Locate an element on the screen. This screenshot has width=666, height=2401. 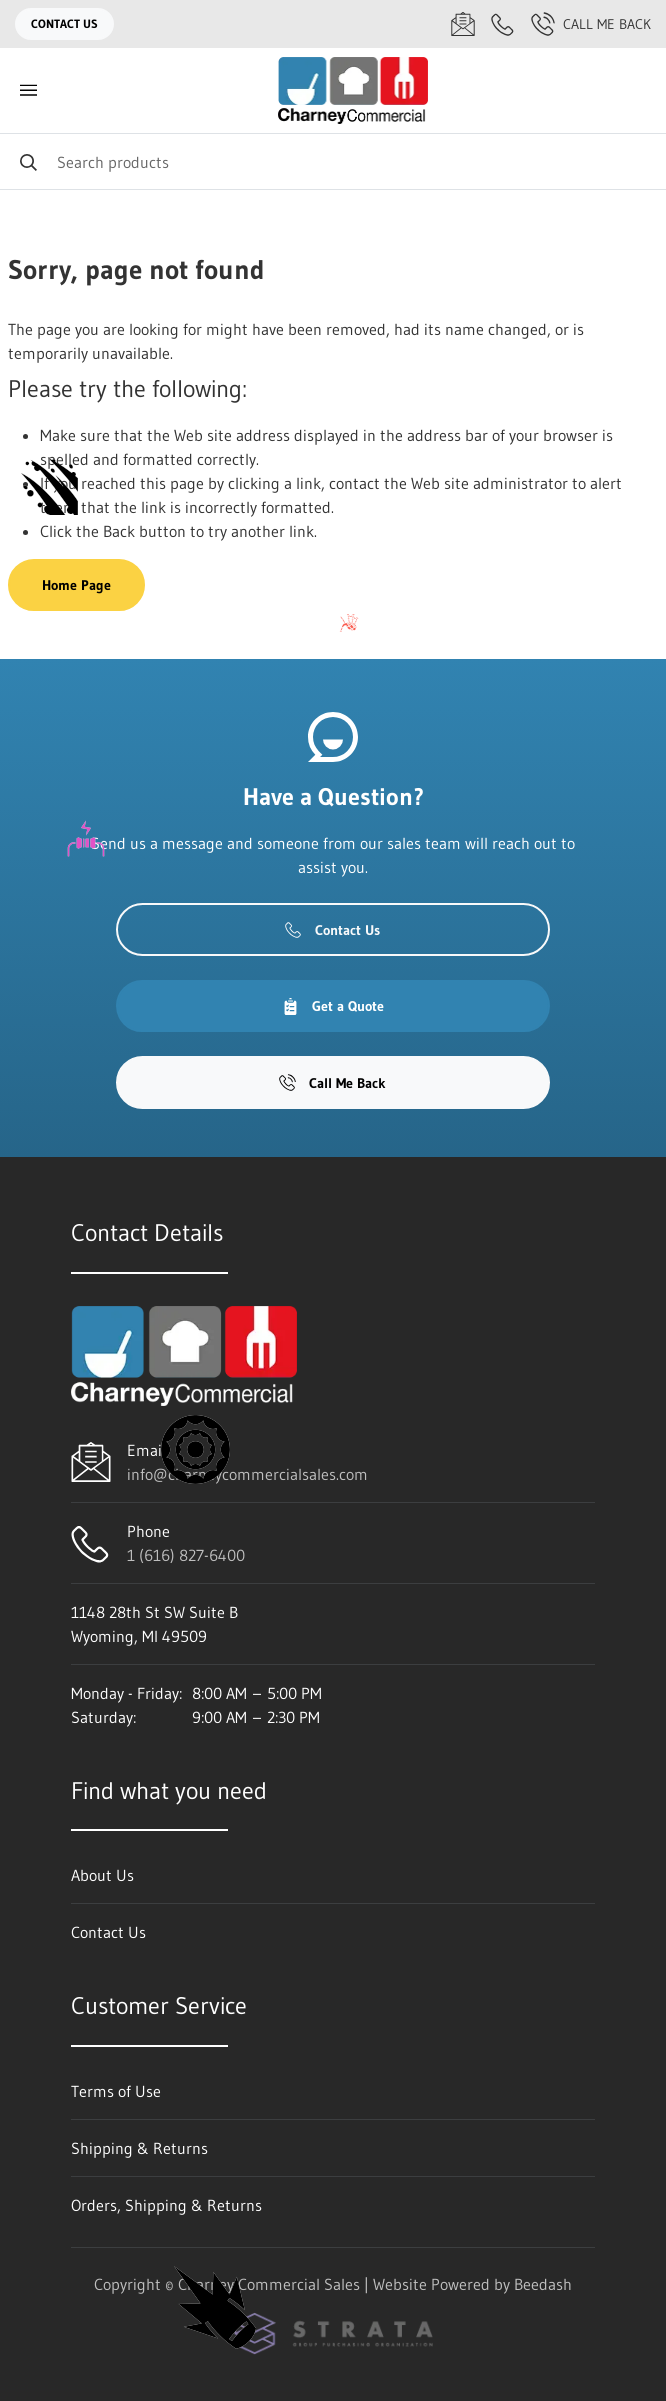
indicates influence or social impact is located at coordinates (214, 2307).